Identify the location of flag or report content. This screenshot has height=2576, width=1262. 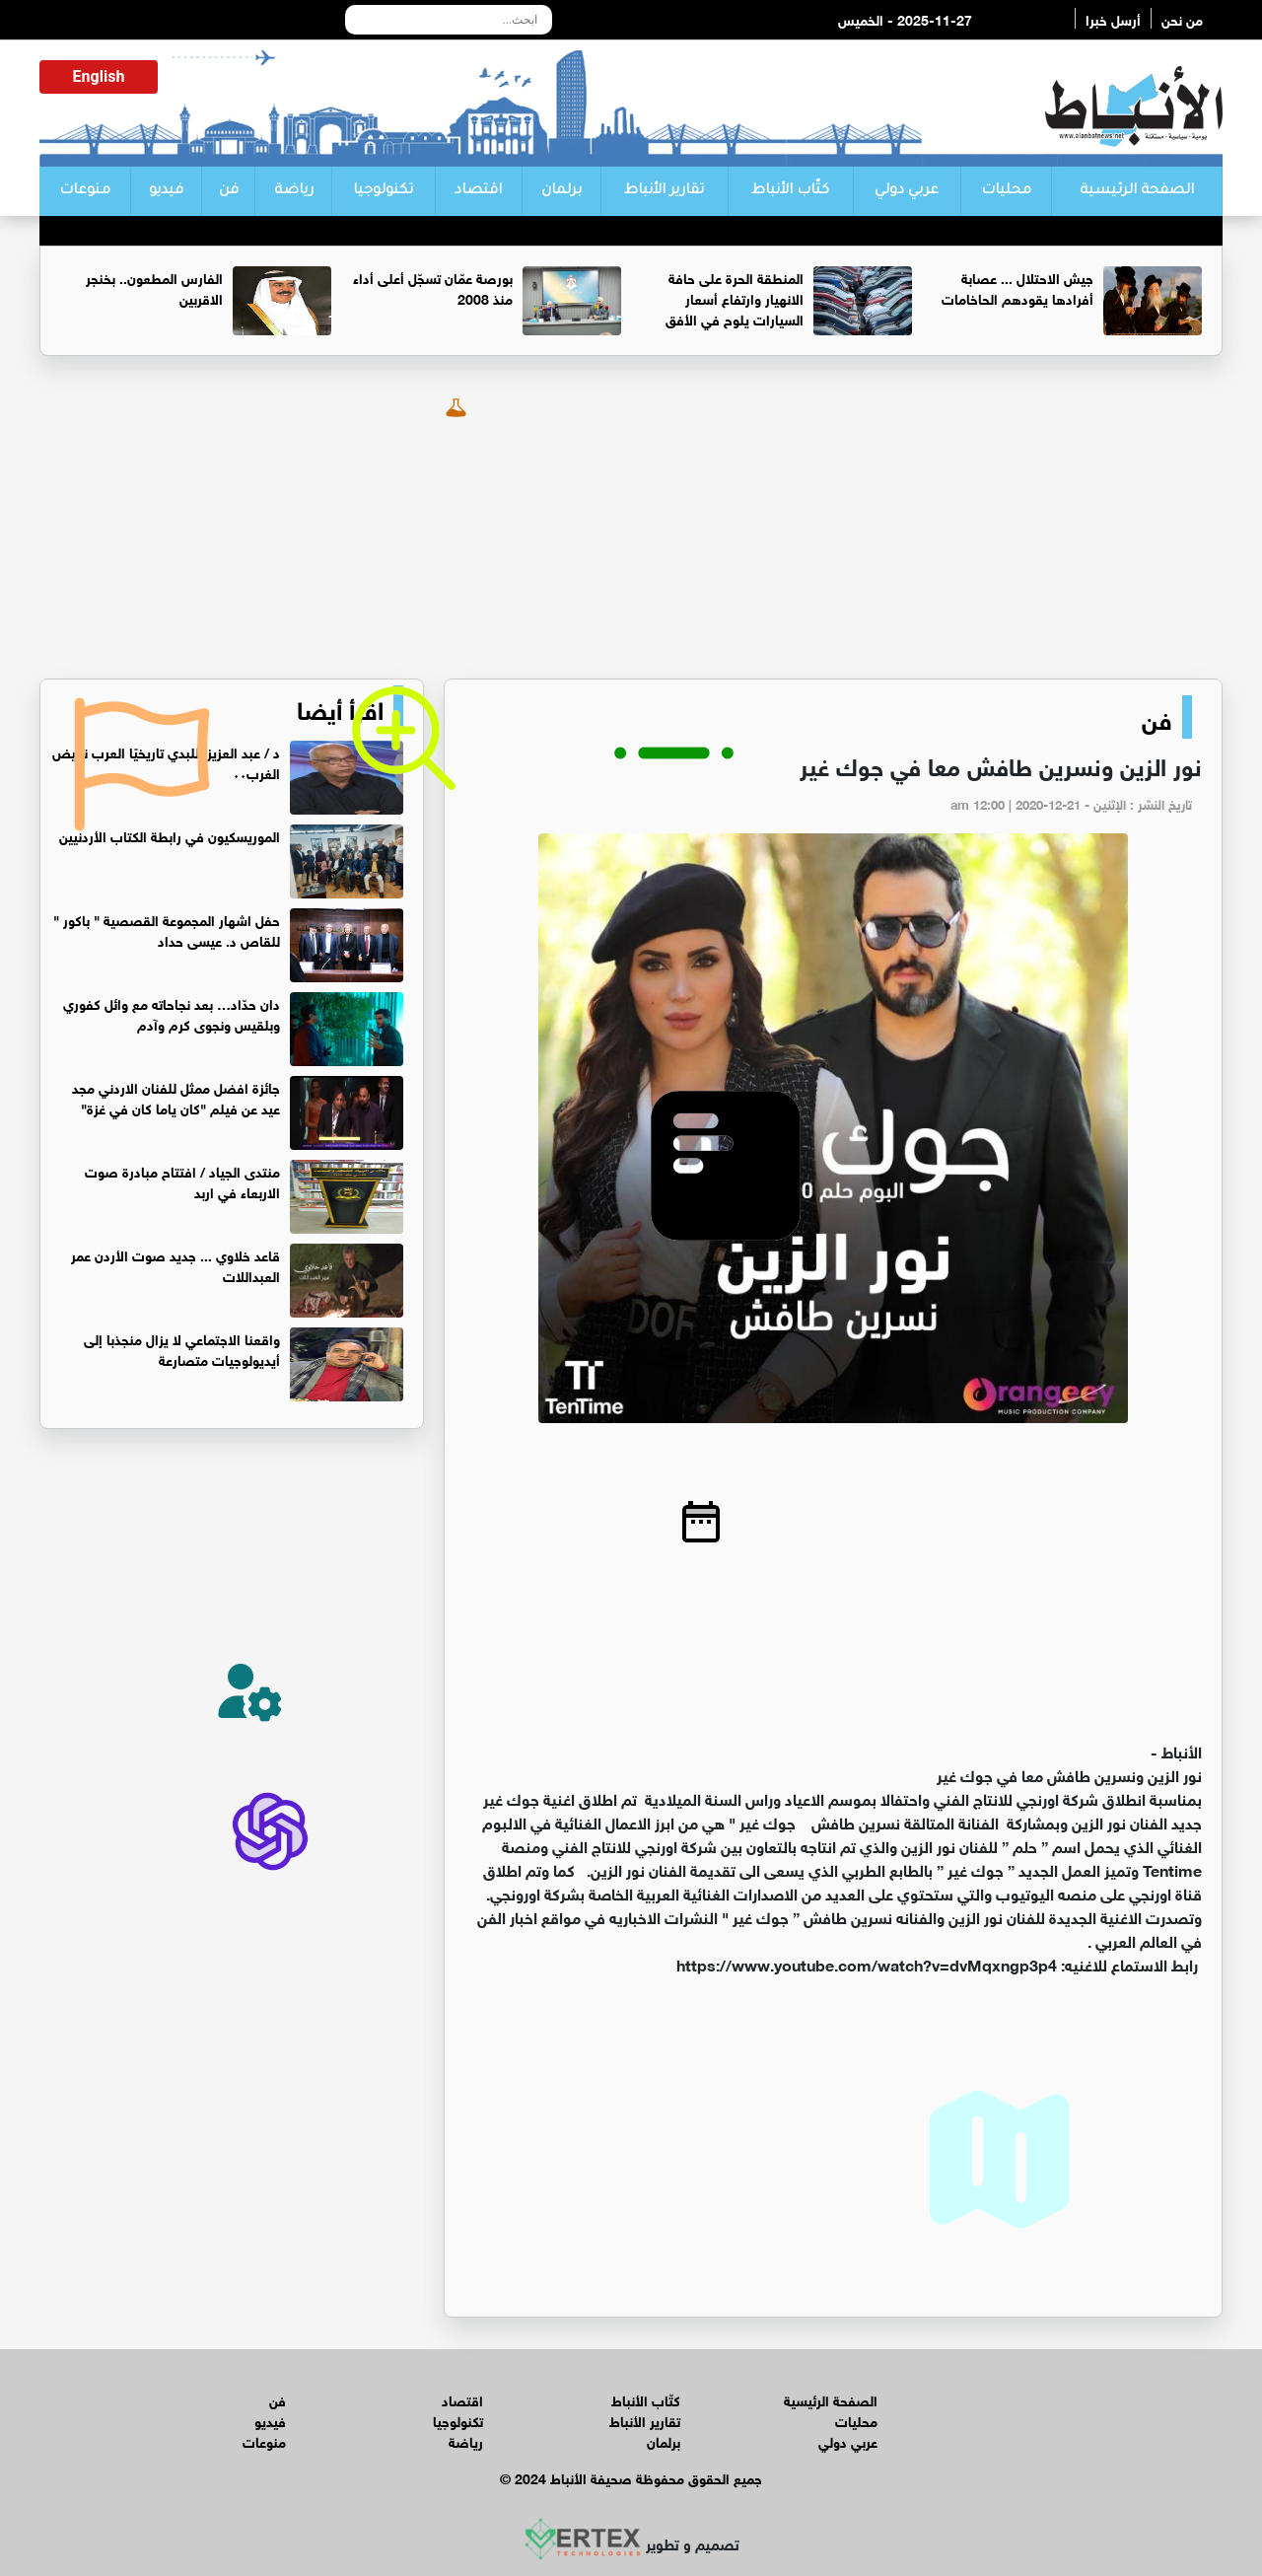
(141, 764).